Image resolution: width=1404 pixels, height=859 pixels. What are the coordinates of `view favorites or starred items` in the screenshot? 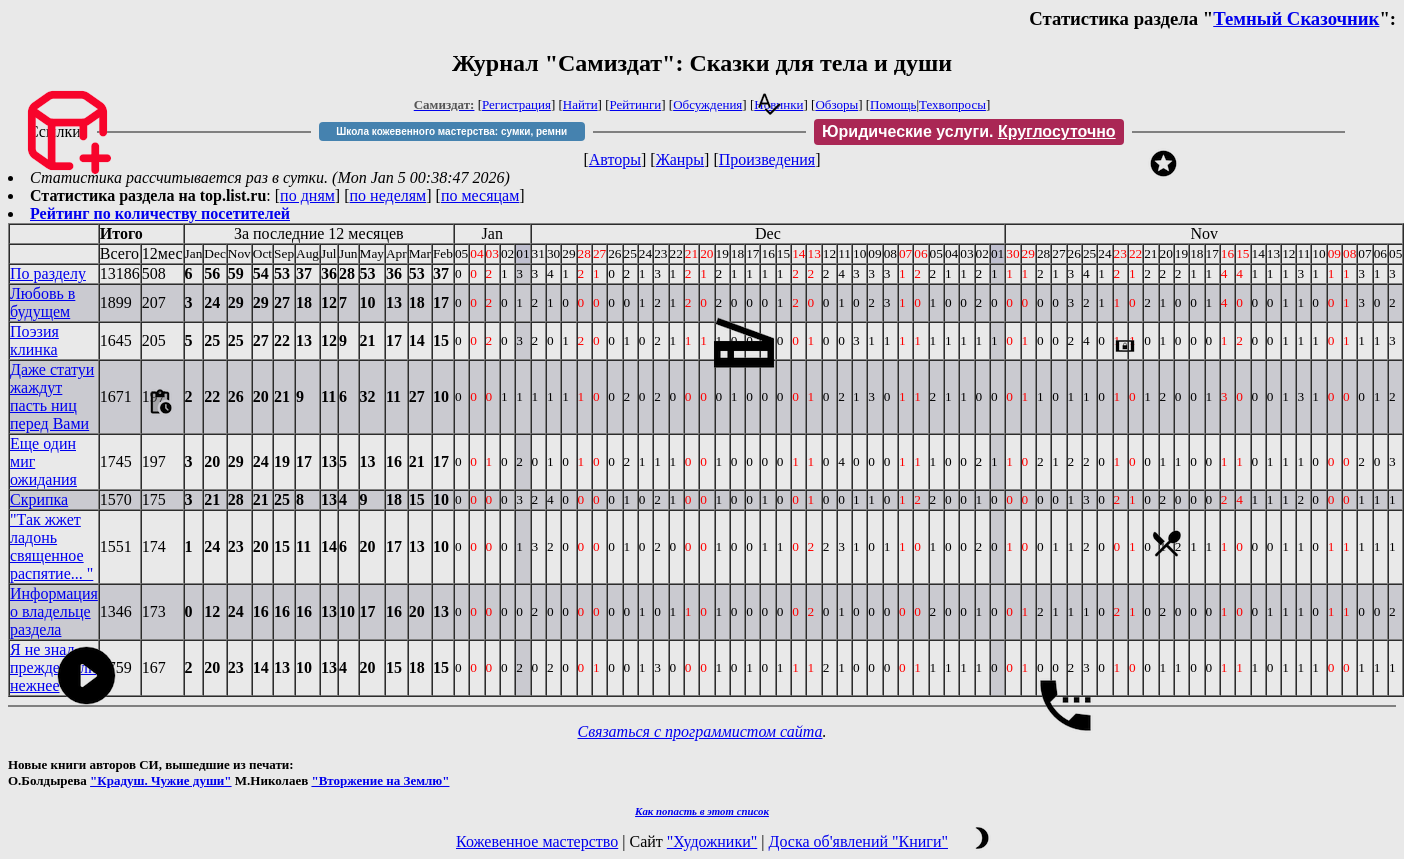 It's located at (1163, 163).